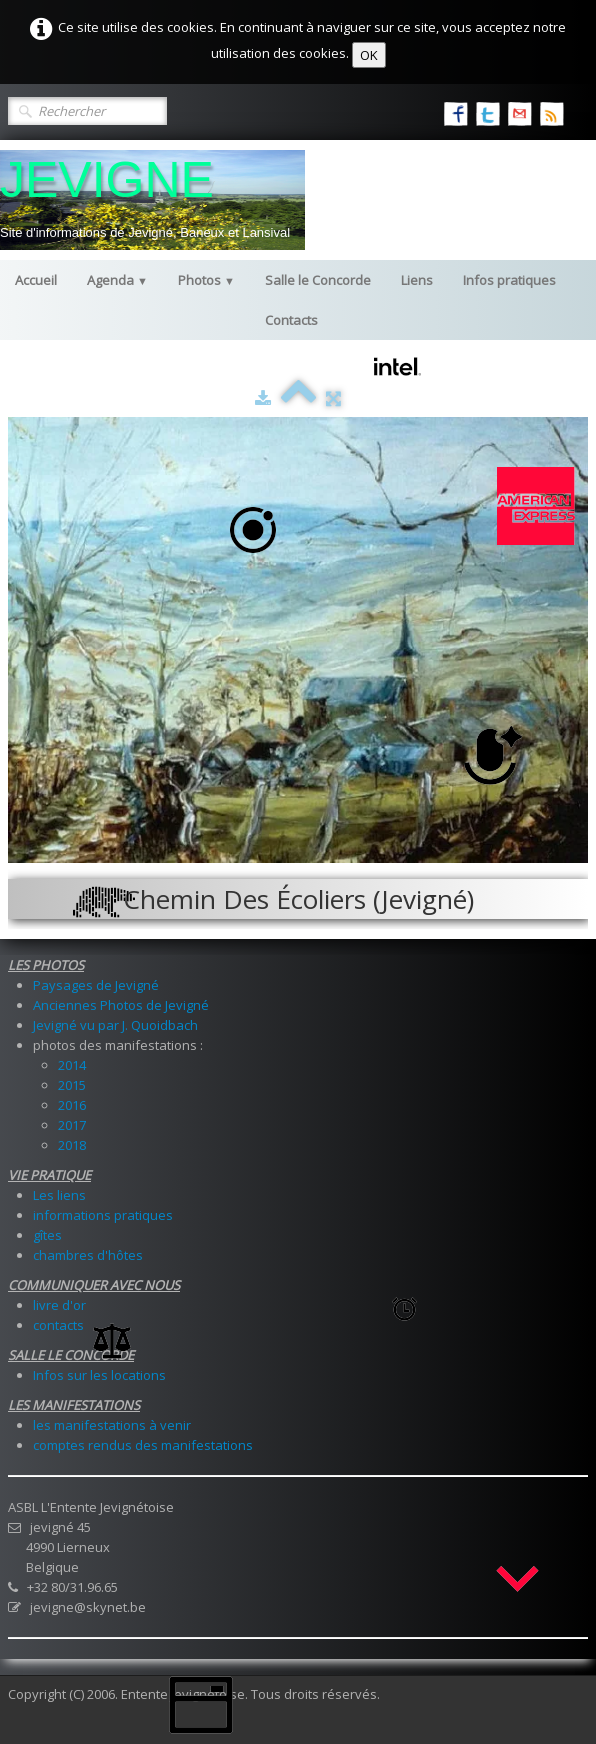  I want to click on pay with American Express, so click(536, 506).